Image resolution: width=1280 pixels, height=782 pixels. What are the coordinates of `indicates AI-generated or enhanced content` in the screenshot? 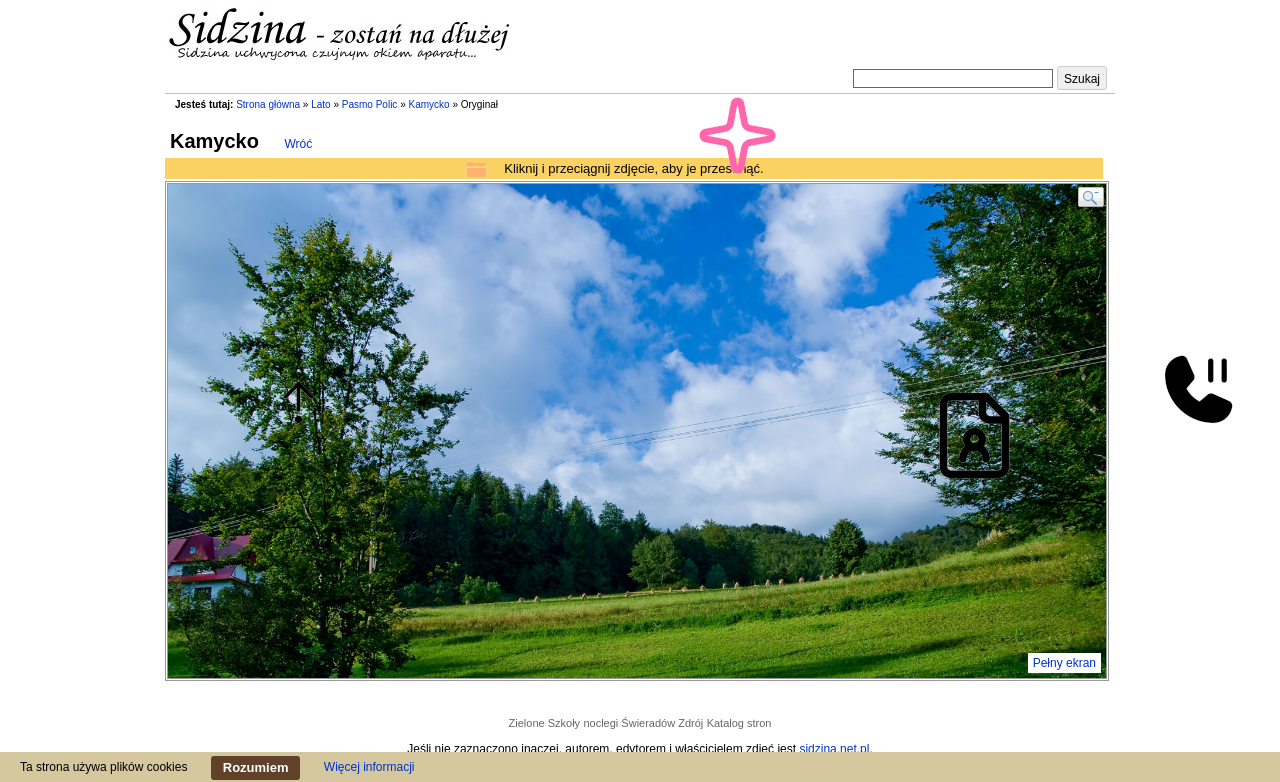 It's located at (737, 135).